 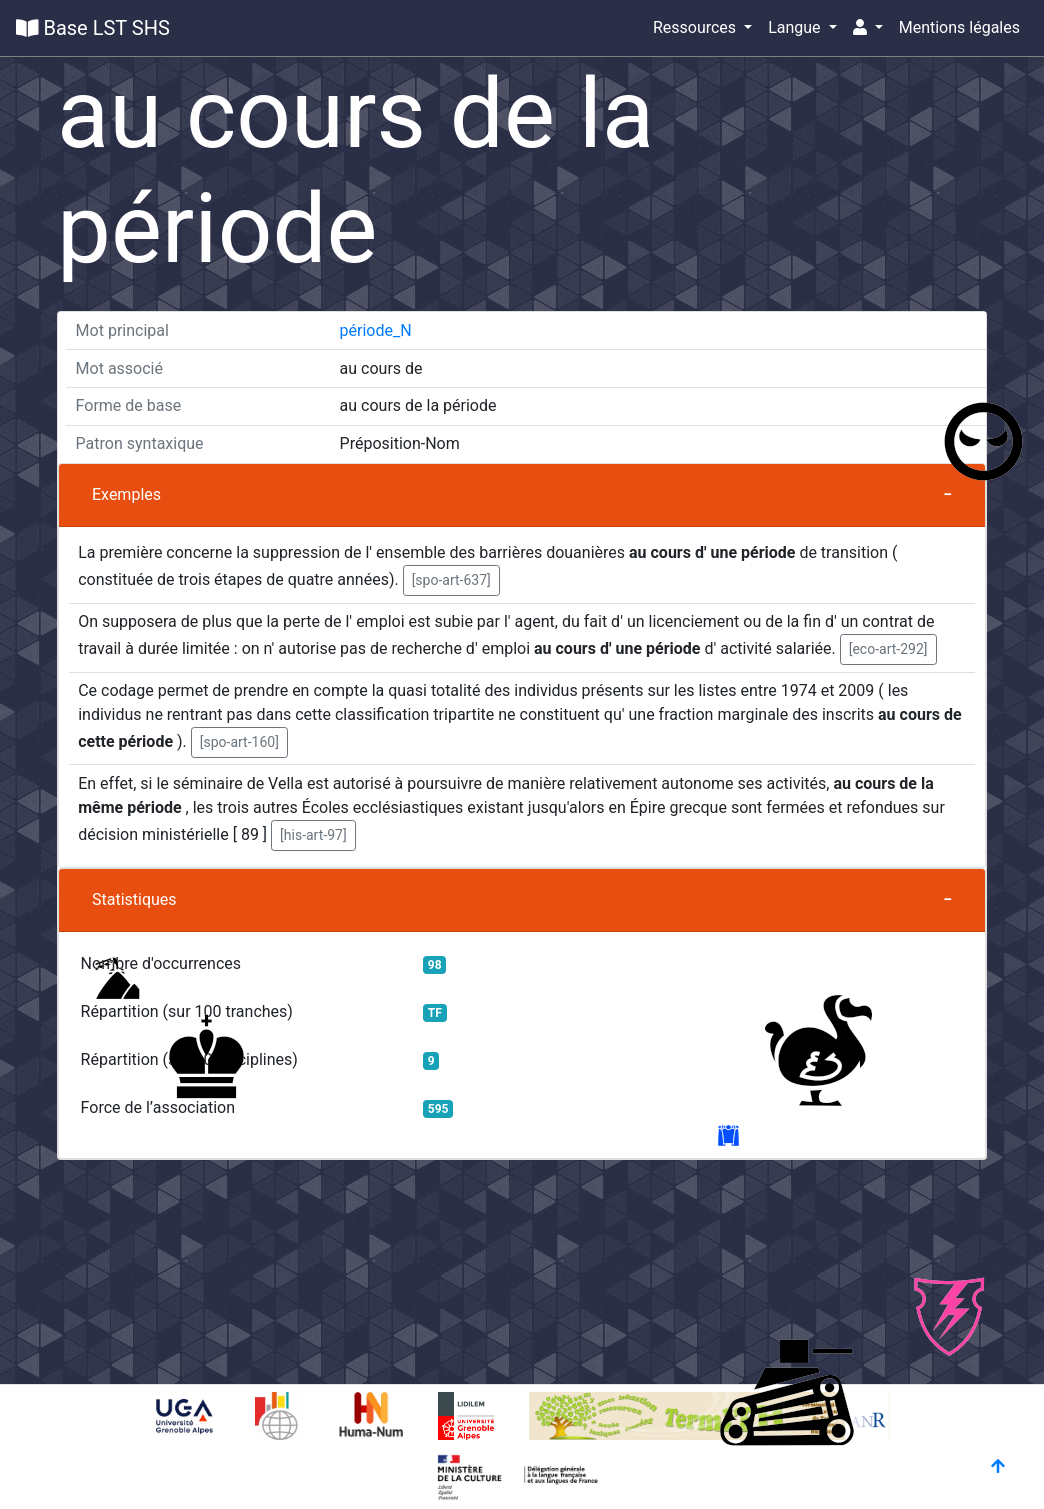 What do you see at coordinates (206, 1054) in the screenshot?
I see `select the king piece in a chess game` at bounding box center [206, 1054].